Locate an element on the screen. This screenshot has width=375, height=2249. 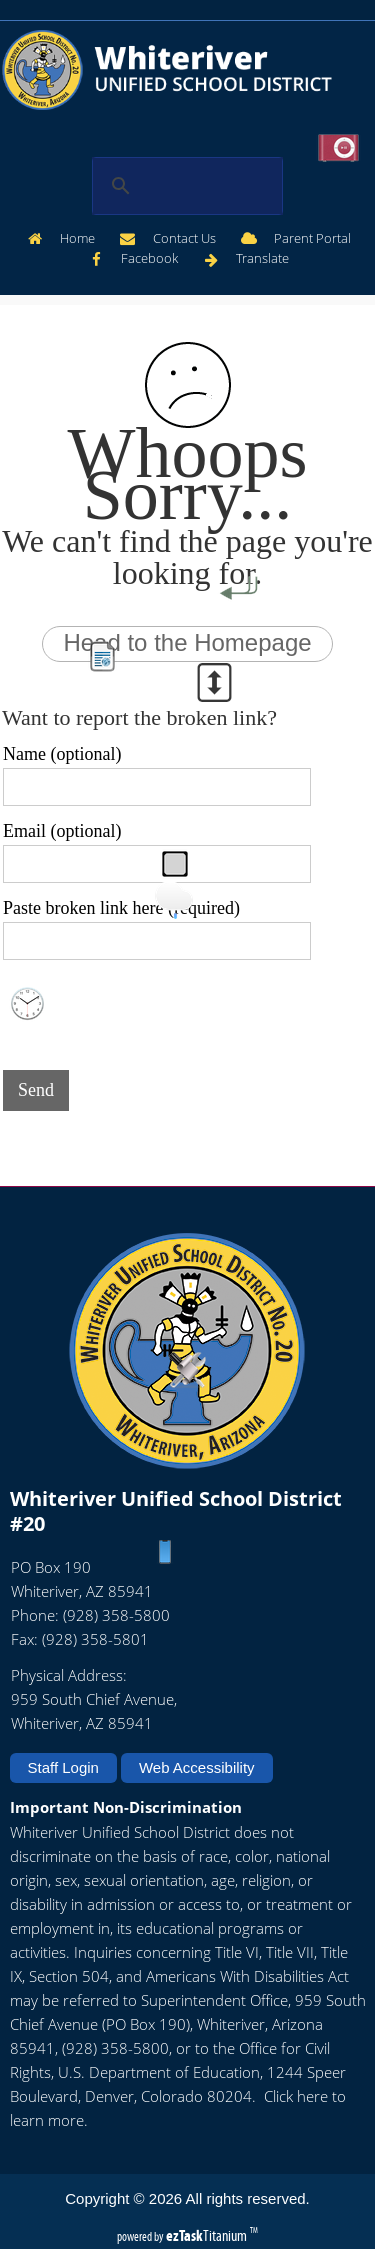
iPhone XS Max device icon is located at coordinates (165, 1552).